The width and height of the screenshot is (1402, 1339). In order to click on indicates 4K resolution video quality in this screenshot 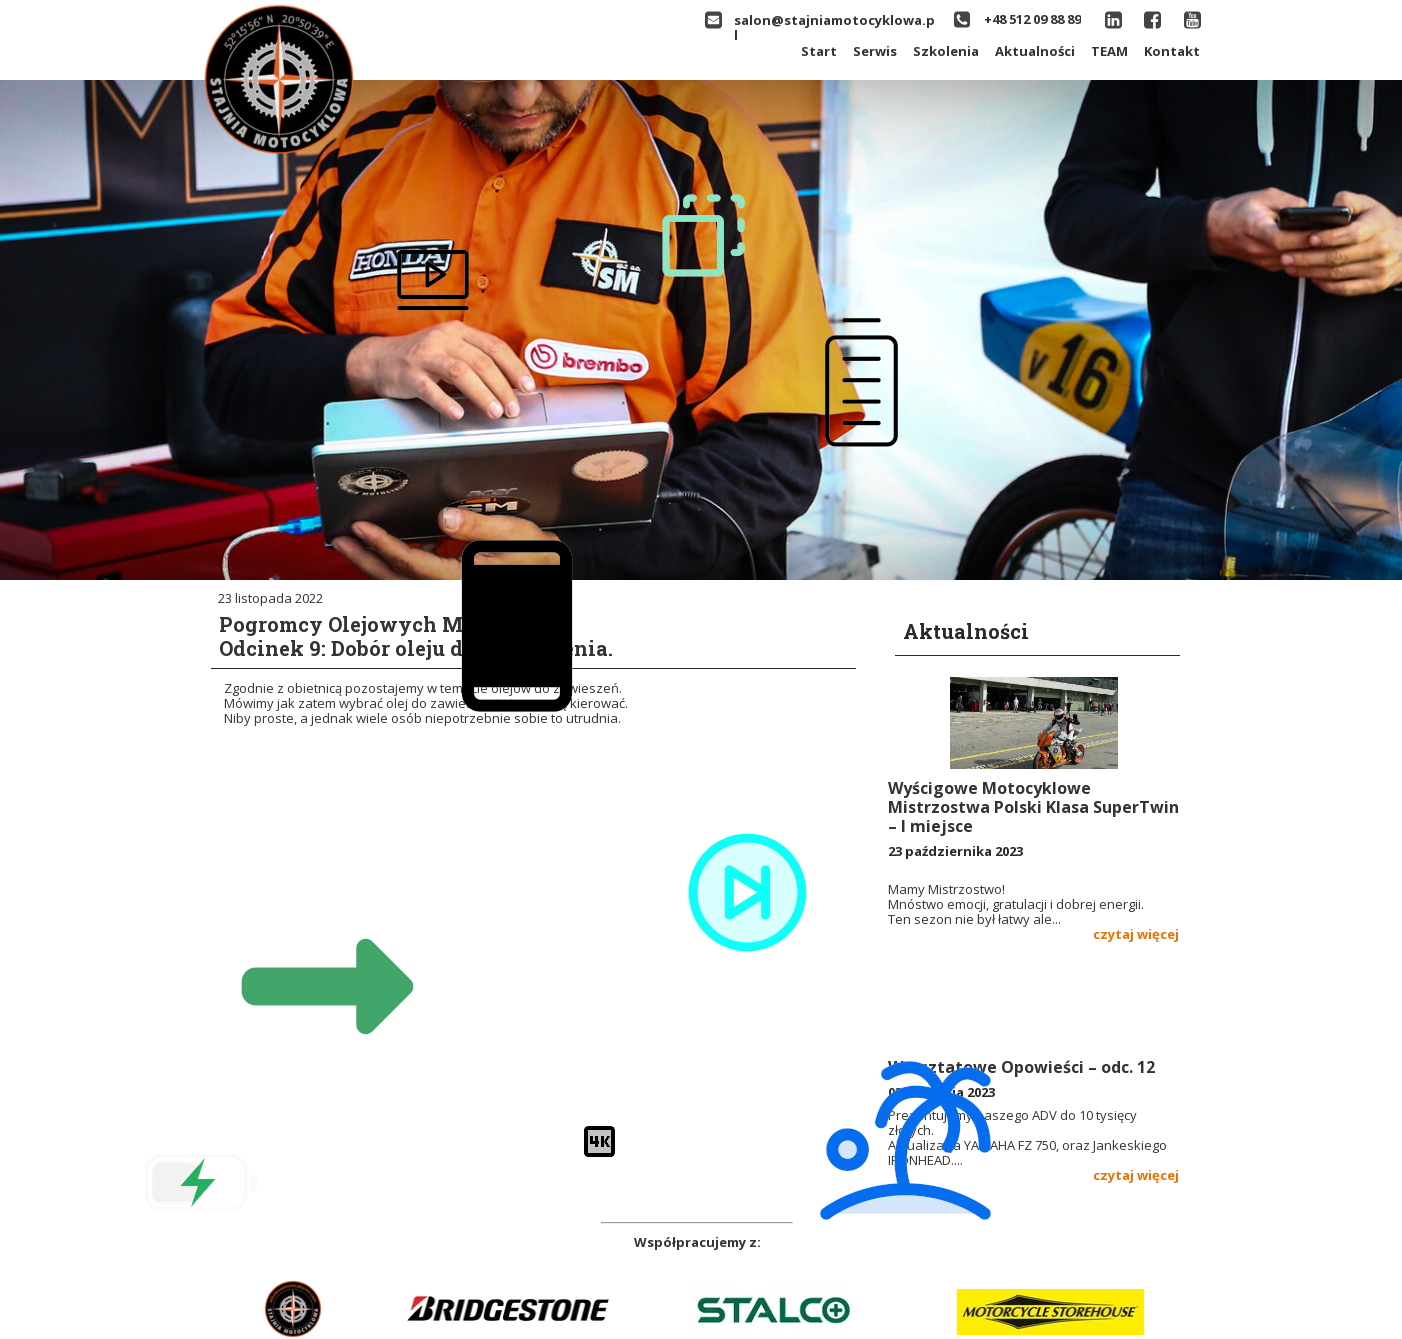, I will do `click(599, 1141)`.